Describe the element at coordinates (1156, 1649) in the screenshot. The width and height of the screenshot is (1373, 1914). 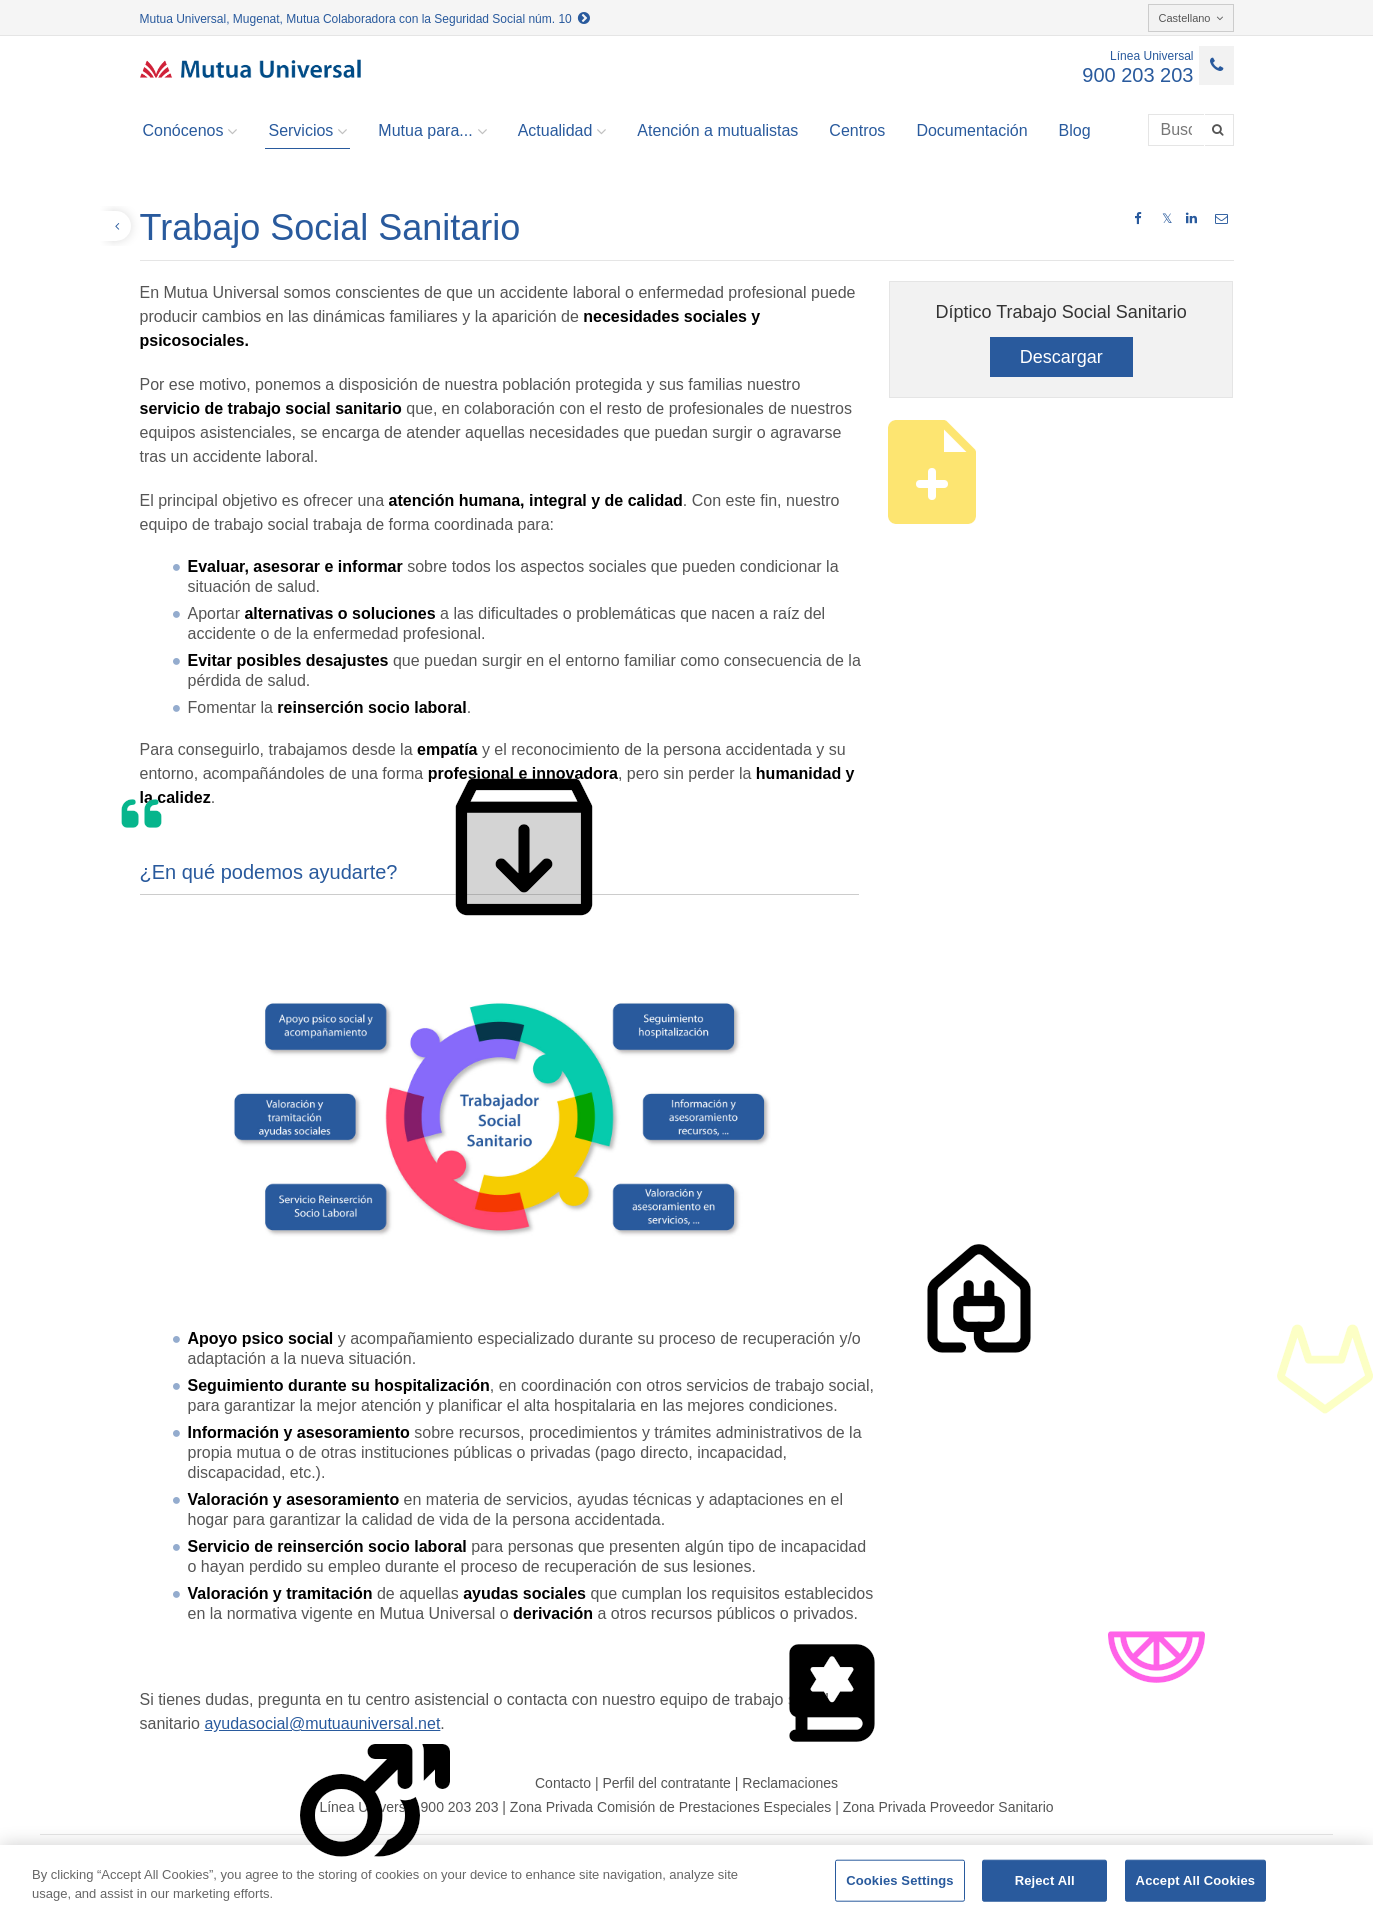
I see `indicates citrus or fruit-related content` at that location.